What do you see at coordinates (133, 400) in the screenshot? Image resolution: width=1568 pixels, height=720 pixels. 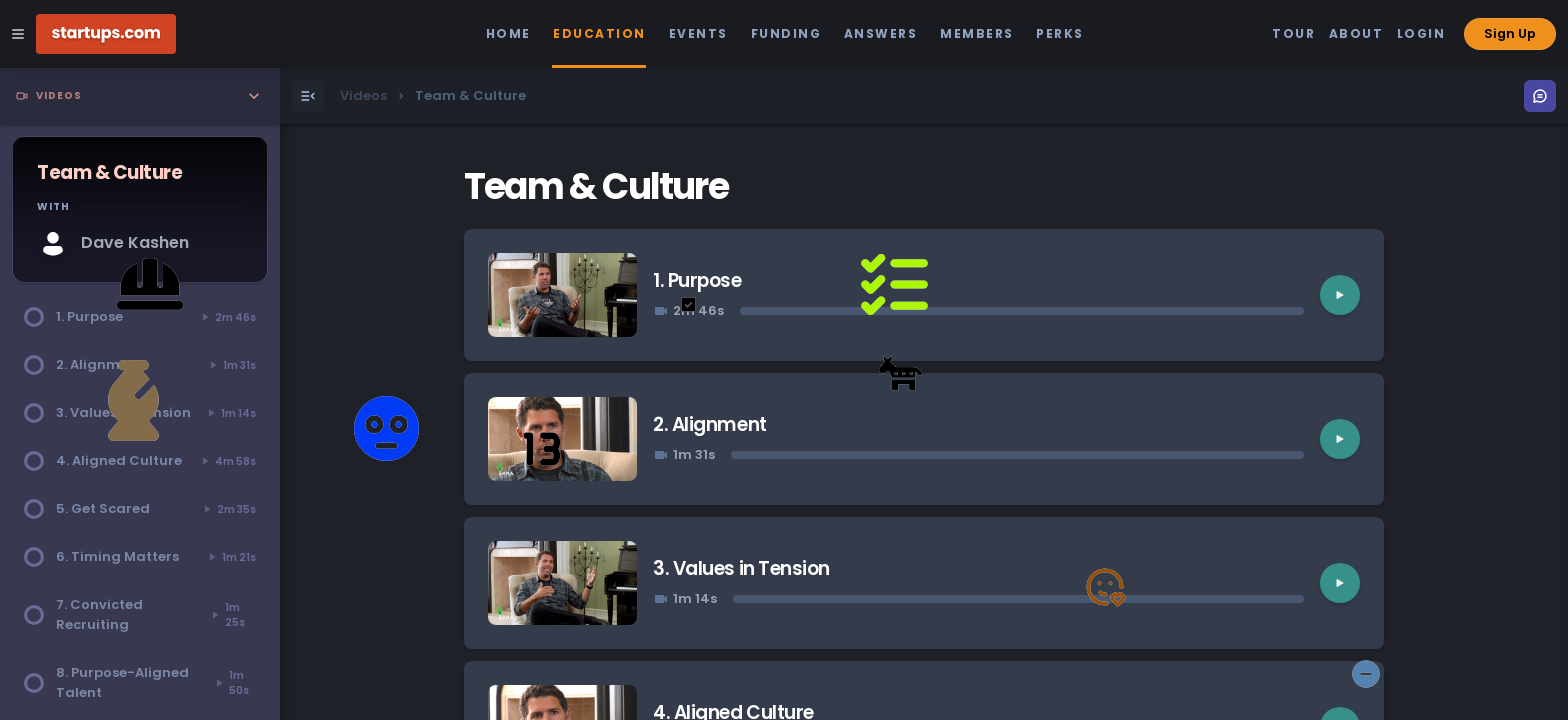 I see `represents the bishop piece in a chess game` at bounding box center [133, 400].